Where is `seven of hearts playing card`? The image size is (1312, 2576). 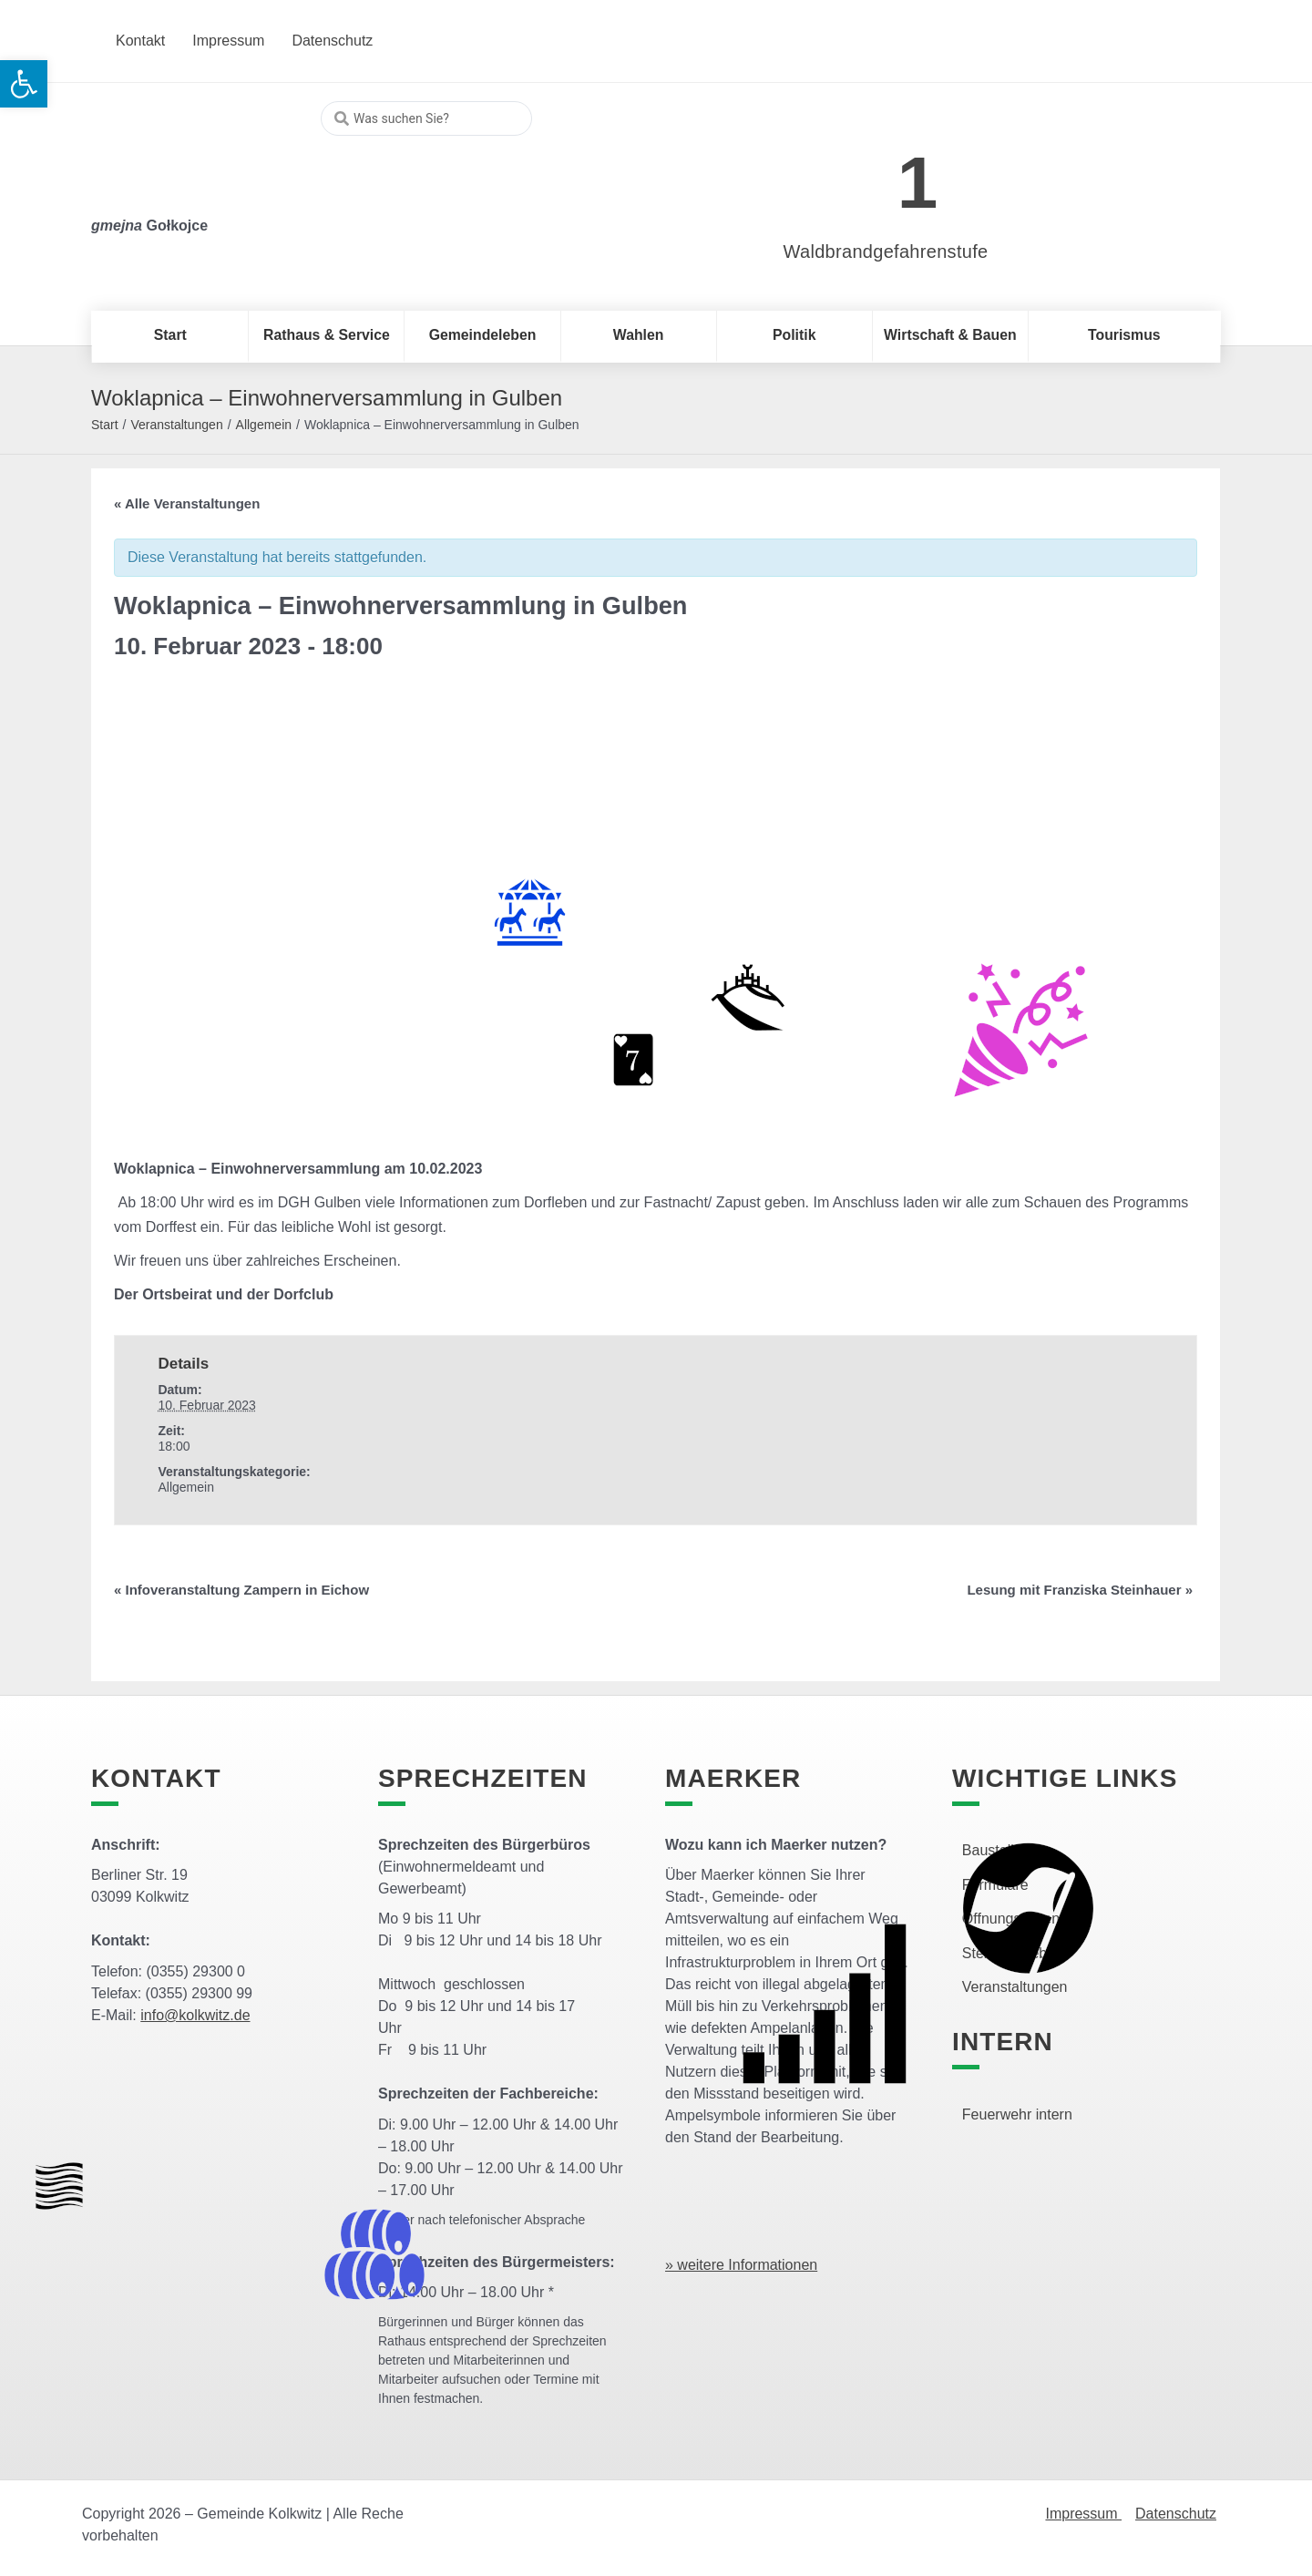 seven of hearts playing card is located at coordinates (633, 1060).